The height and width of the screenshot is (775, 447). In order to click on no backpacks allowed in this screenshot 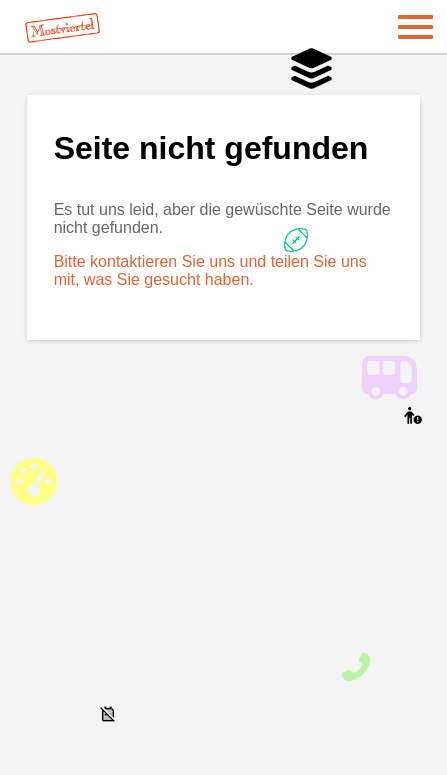, I will do `click(108, 714)`.